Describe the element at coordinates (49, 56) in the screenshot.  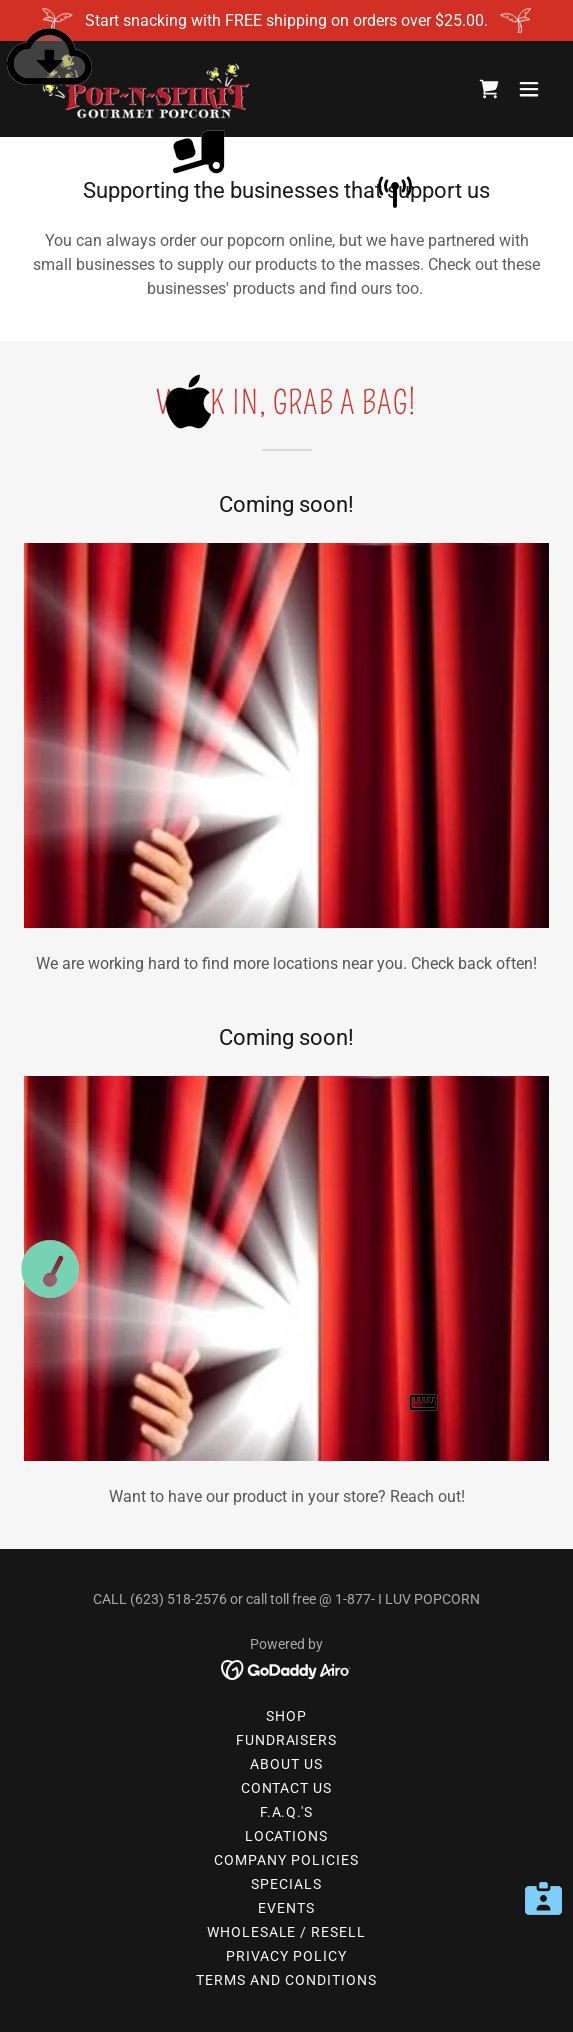
I see `download file from cloud storage` at that location.